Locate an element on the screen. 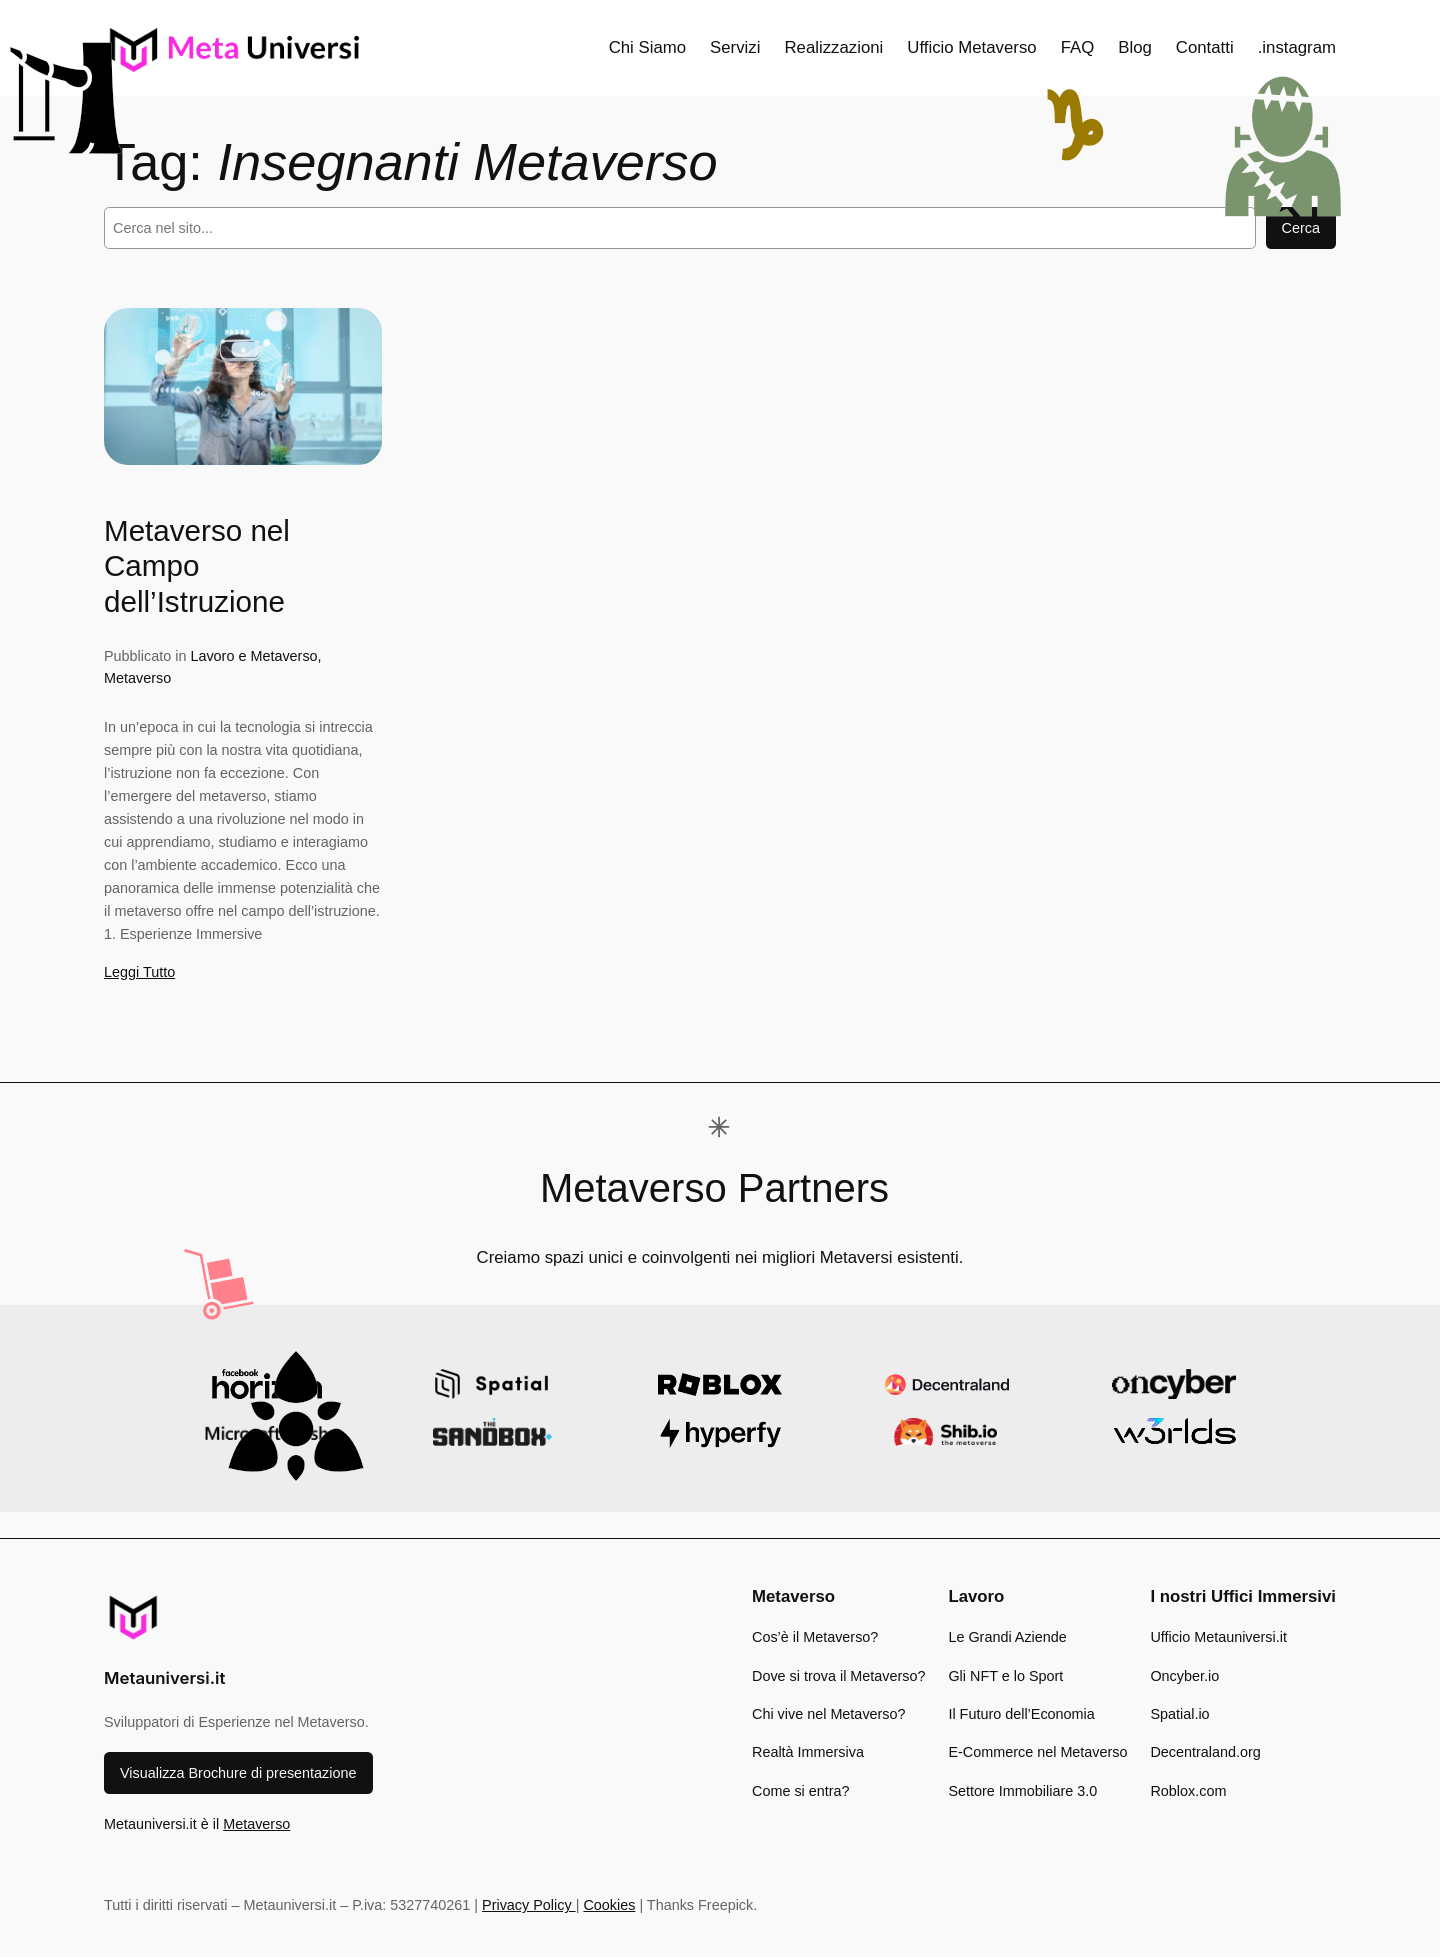  select frankenstein character or monster avatar is located at coordinates (1283, 147).